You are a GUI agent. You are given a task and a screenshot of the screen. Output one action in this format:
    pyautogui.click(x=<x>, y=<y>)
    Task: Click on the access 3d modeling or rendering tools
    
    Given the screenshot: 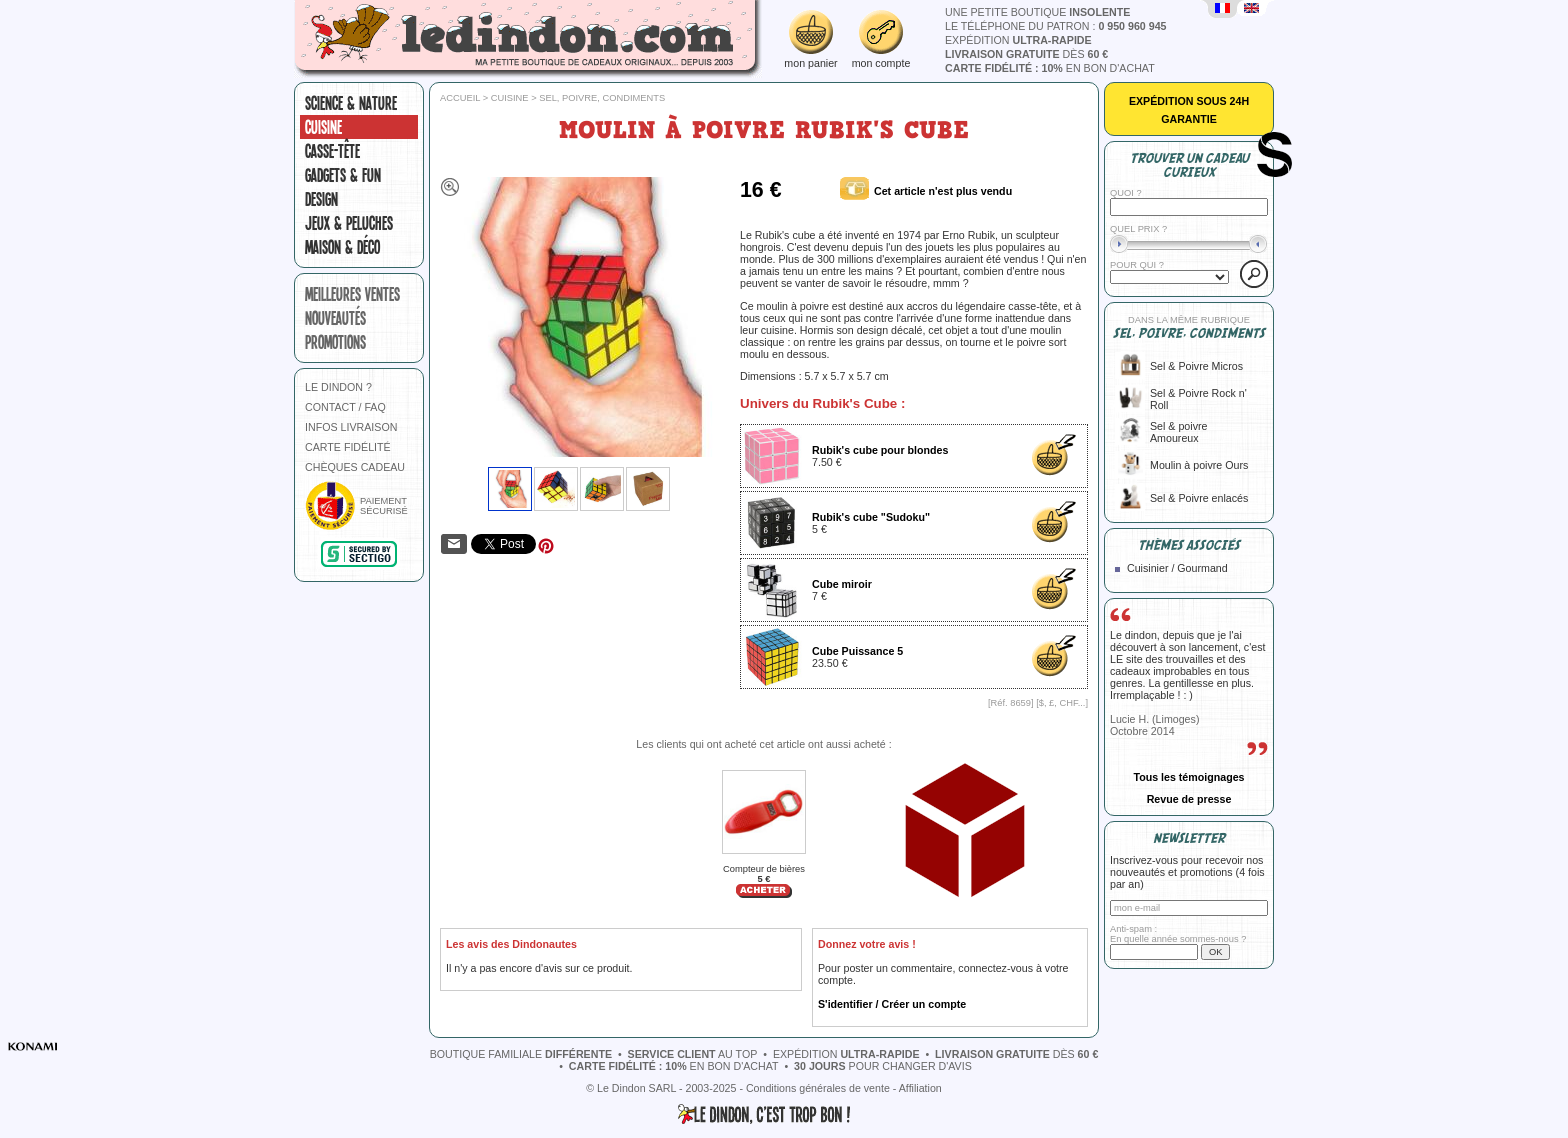 What is the action you would take?
    pyautogui.click(x=965, y=832)
    